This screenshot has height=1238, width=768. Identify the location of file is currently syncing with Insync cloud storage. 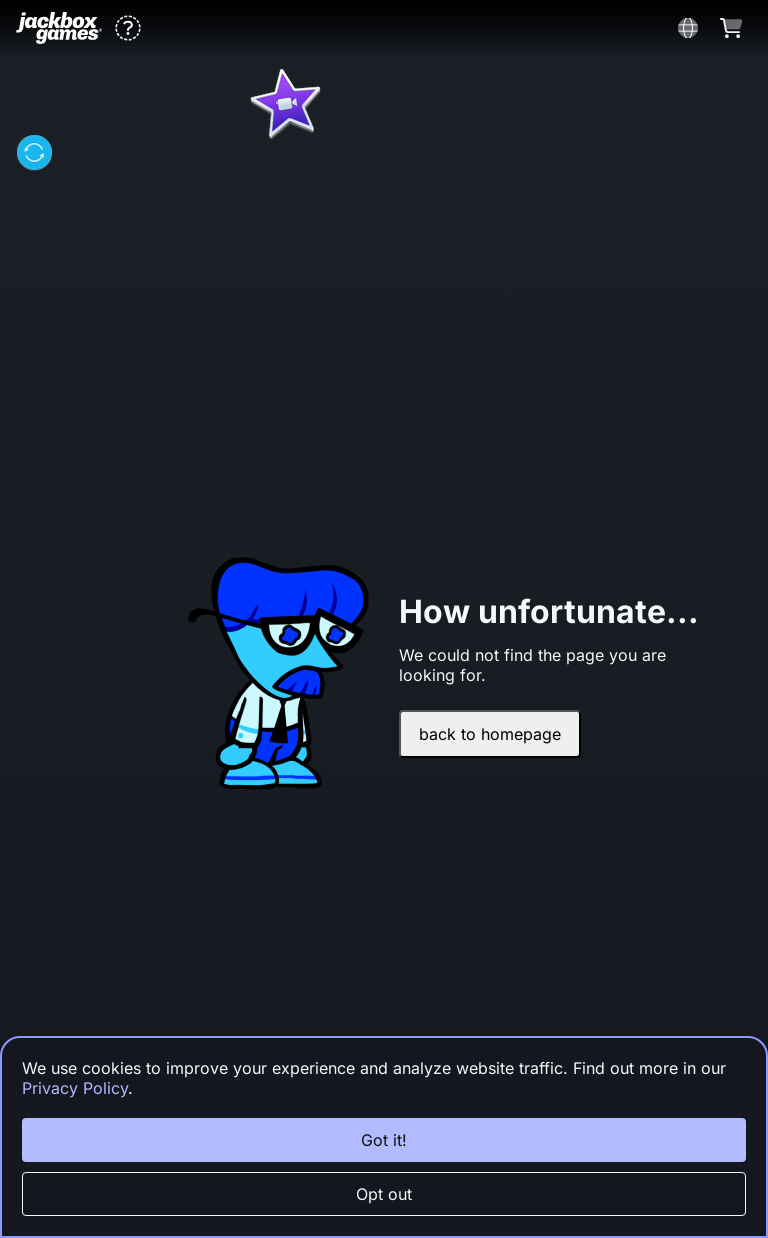
(34, 152).